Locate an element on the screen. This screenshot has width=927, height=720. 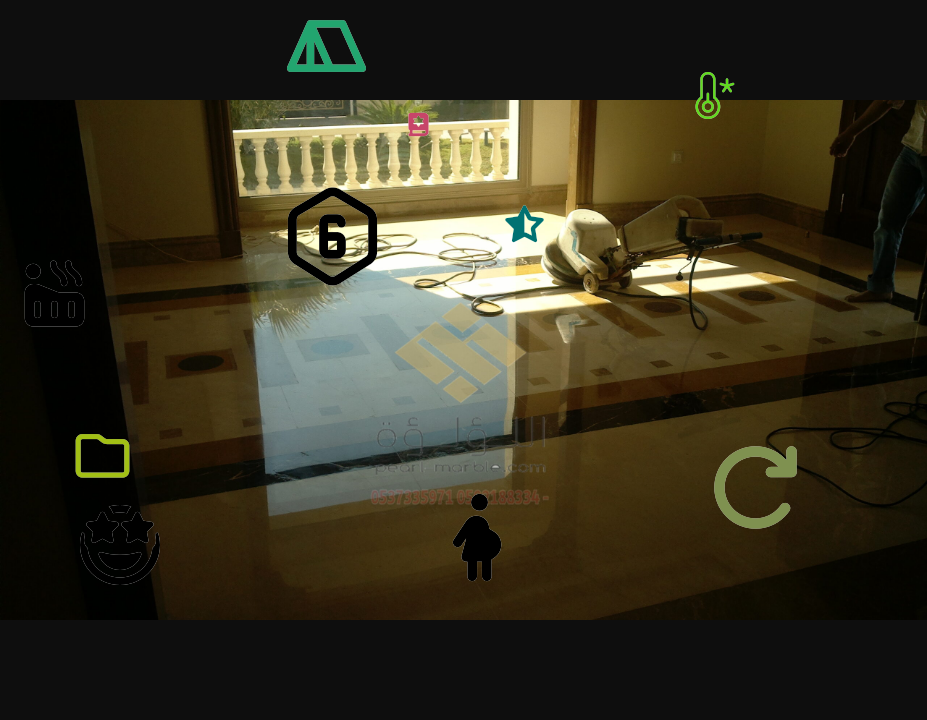
indicates pregnancy-related content or services is located at coordinates (479, 537).